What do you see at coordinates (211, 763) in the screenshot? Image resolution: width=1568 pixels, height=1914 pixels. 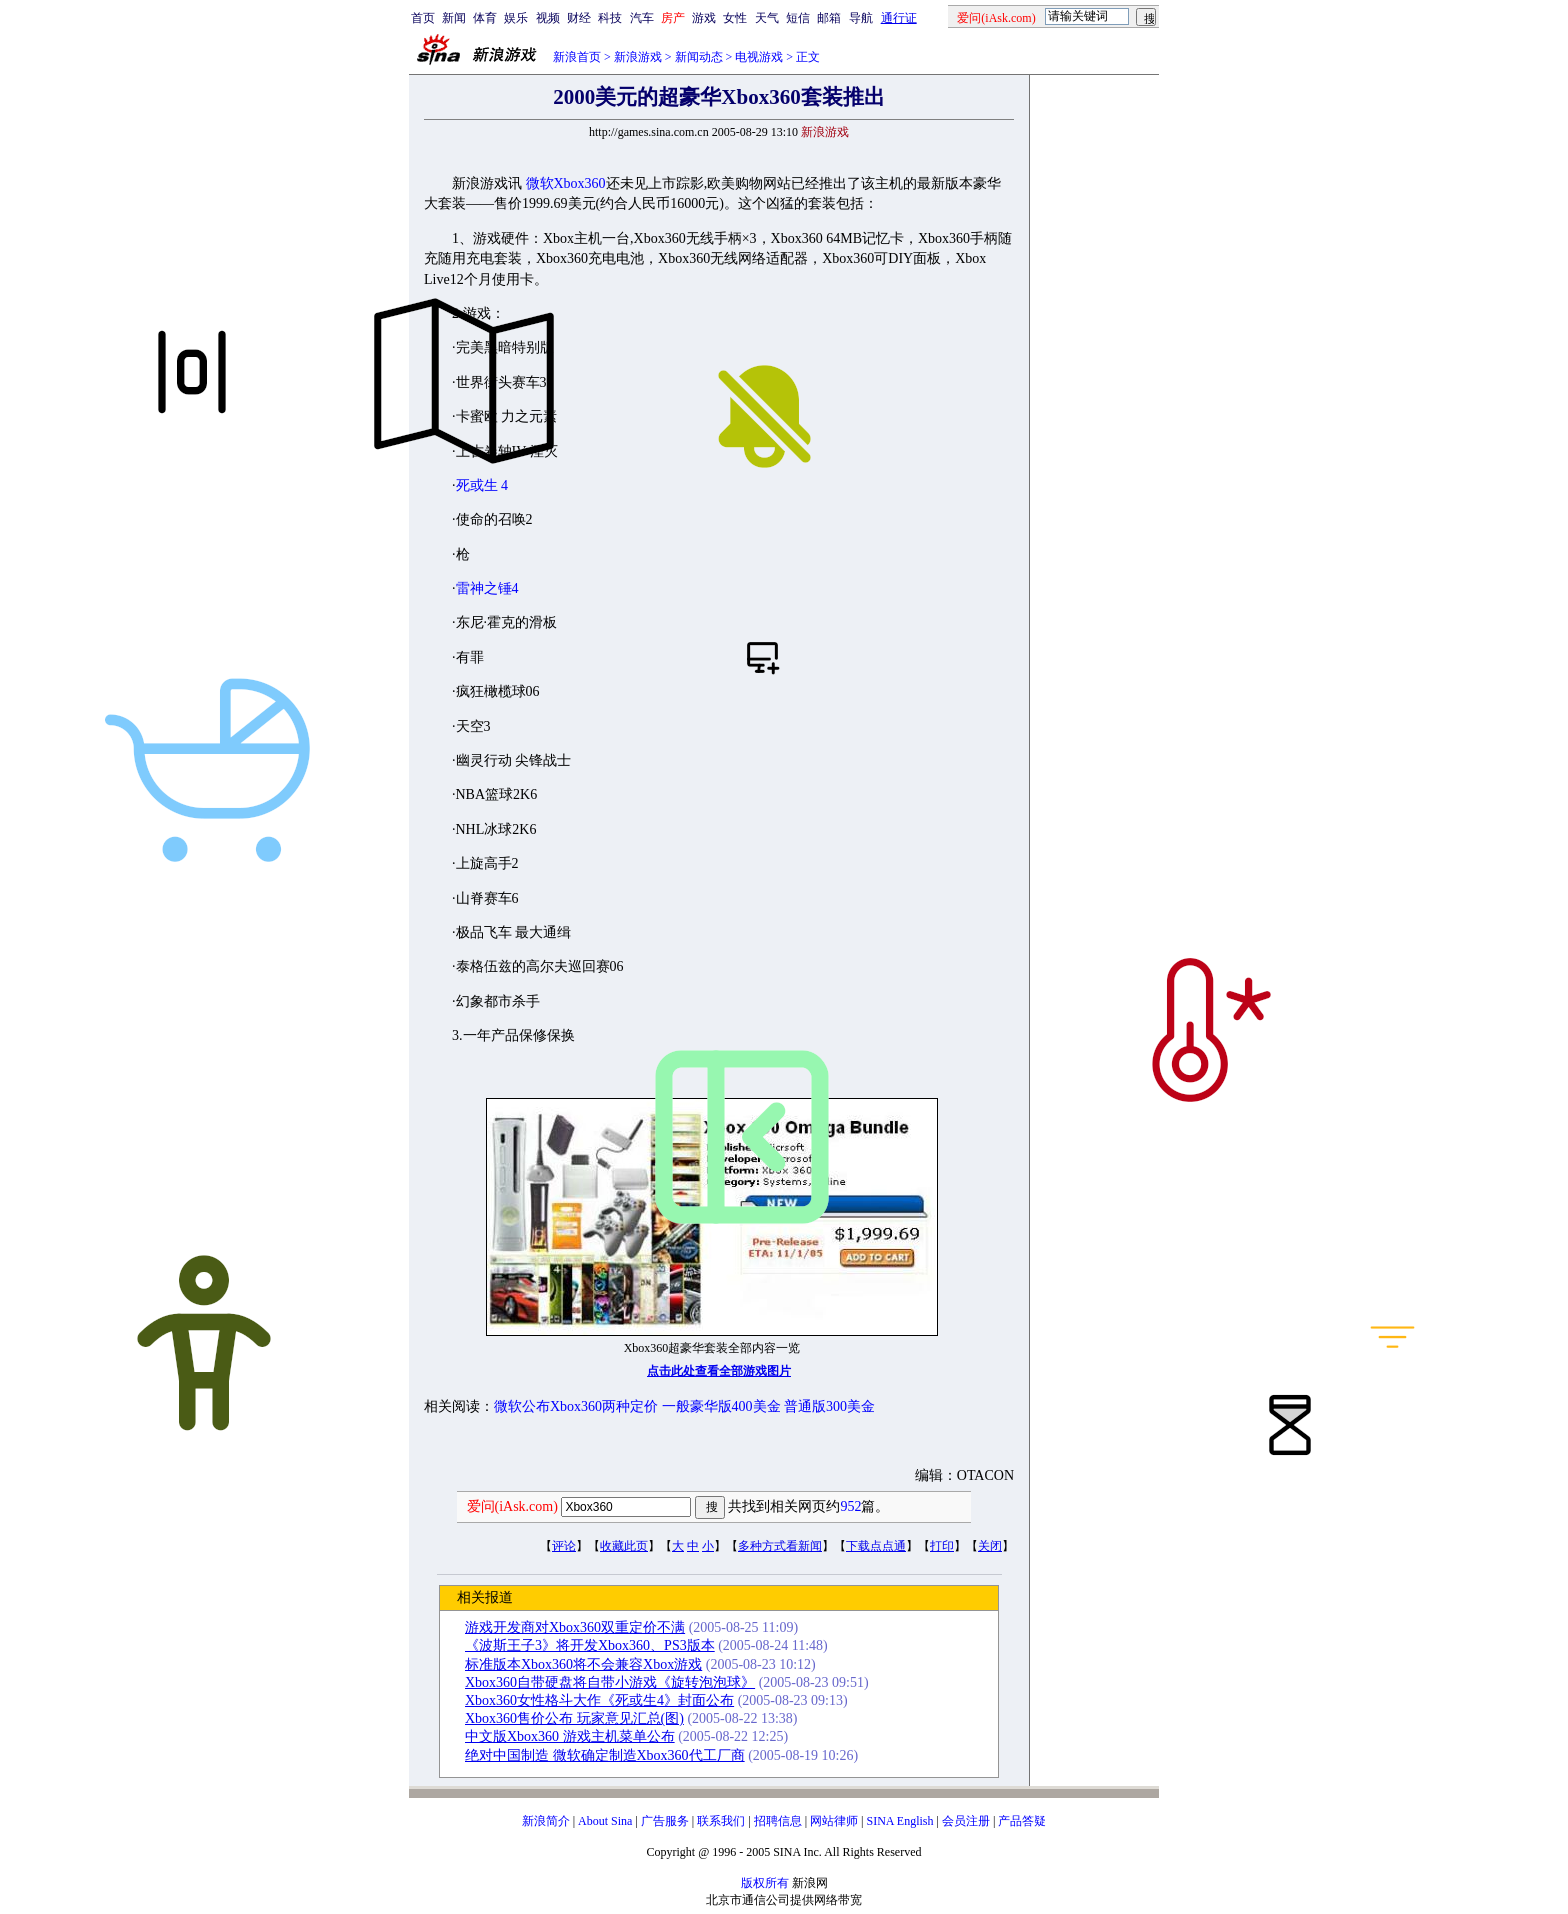 I see `access baby or parenting-related features` at bounding box center [211, 763].